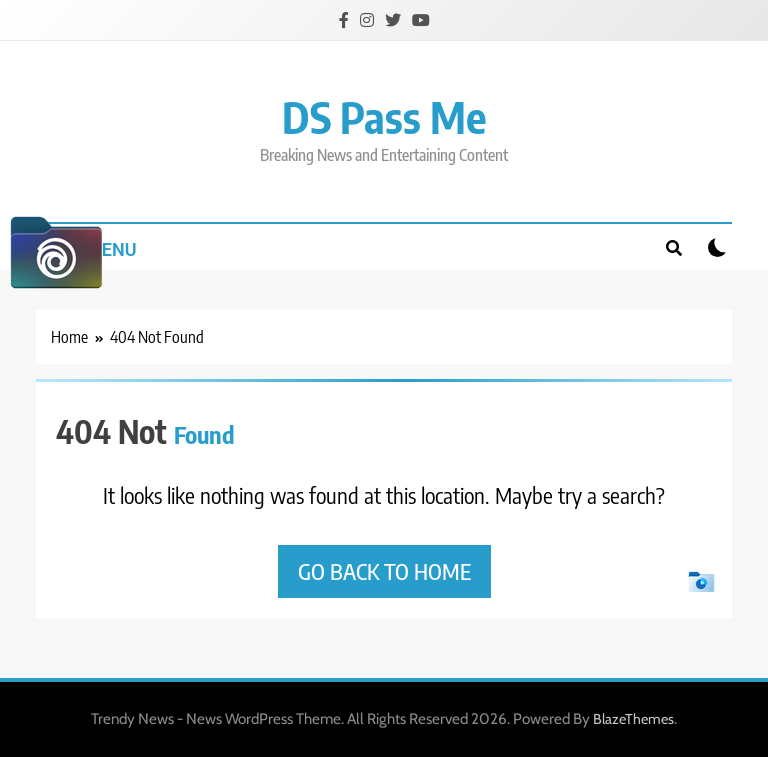  I want to click on open ubisoft connect game files folder, so click(56, 255).